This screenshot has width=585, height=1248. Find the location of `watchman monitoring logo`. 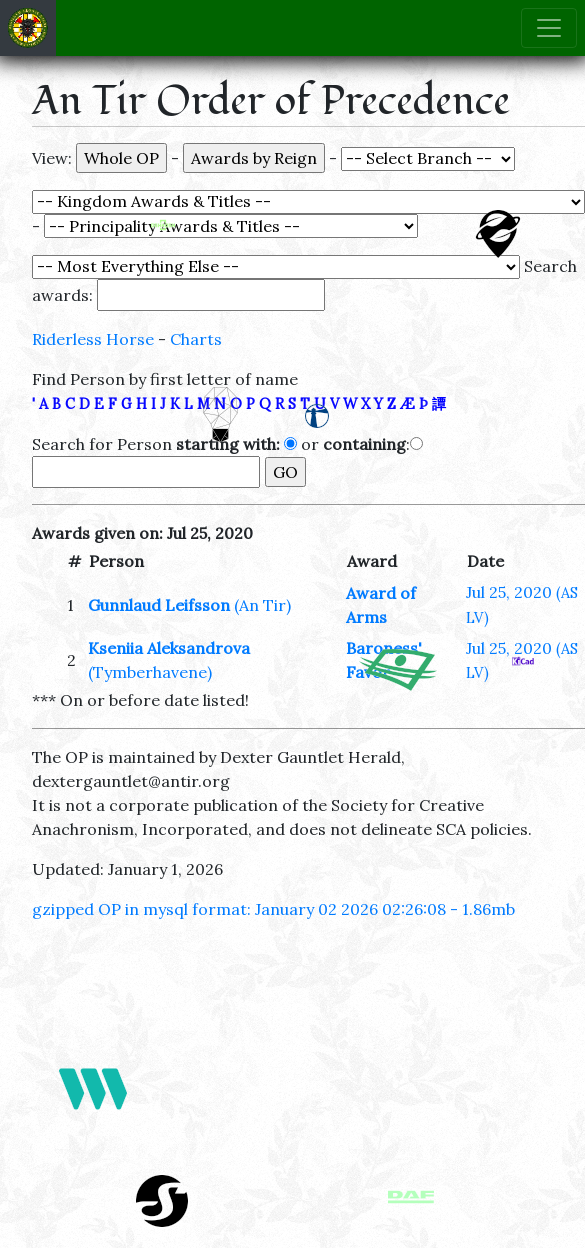

watchman monitoring logo is located at coordinates (317, 416).